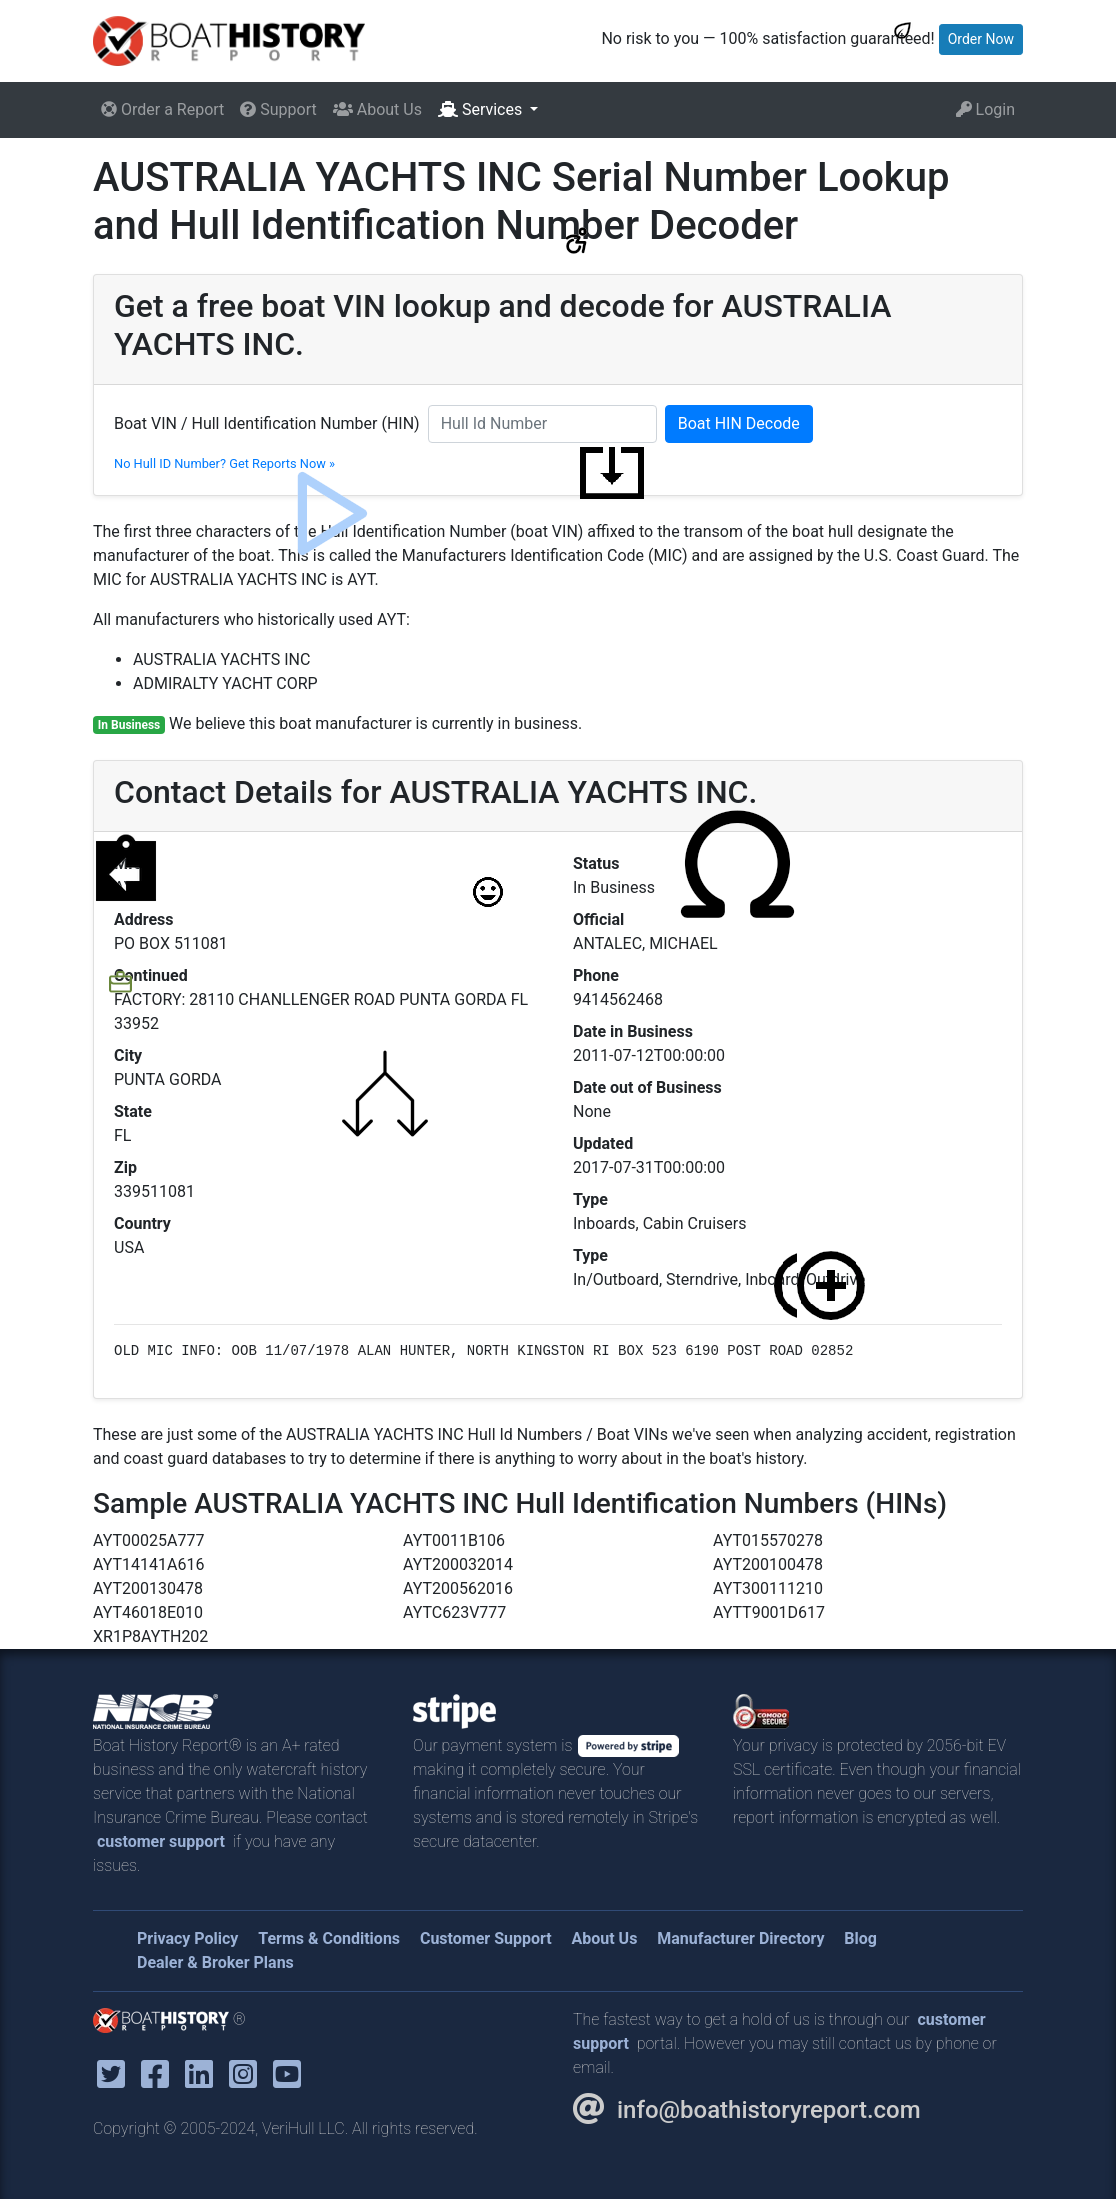 Image resolution: width=1116 pixels, height=2199 pixels. What do you see at coordinates (737, 867) in the screenshot?
I see `represents the omega symbol in mathematical or scientific contexts` at bounding box center [737, 867].